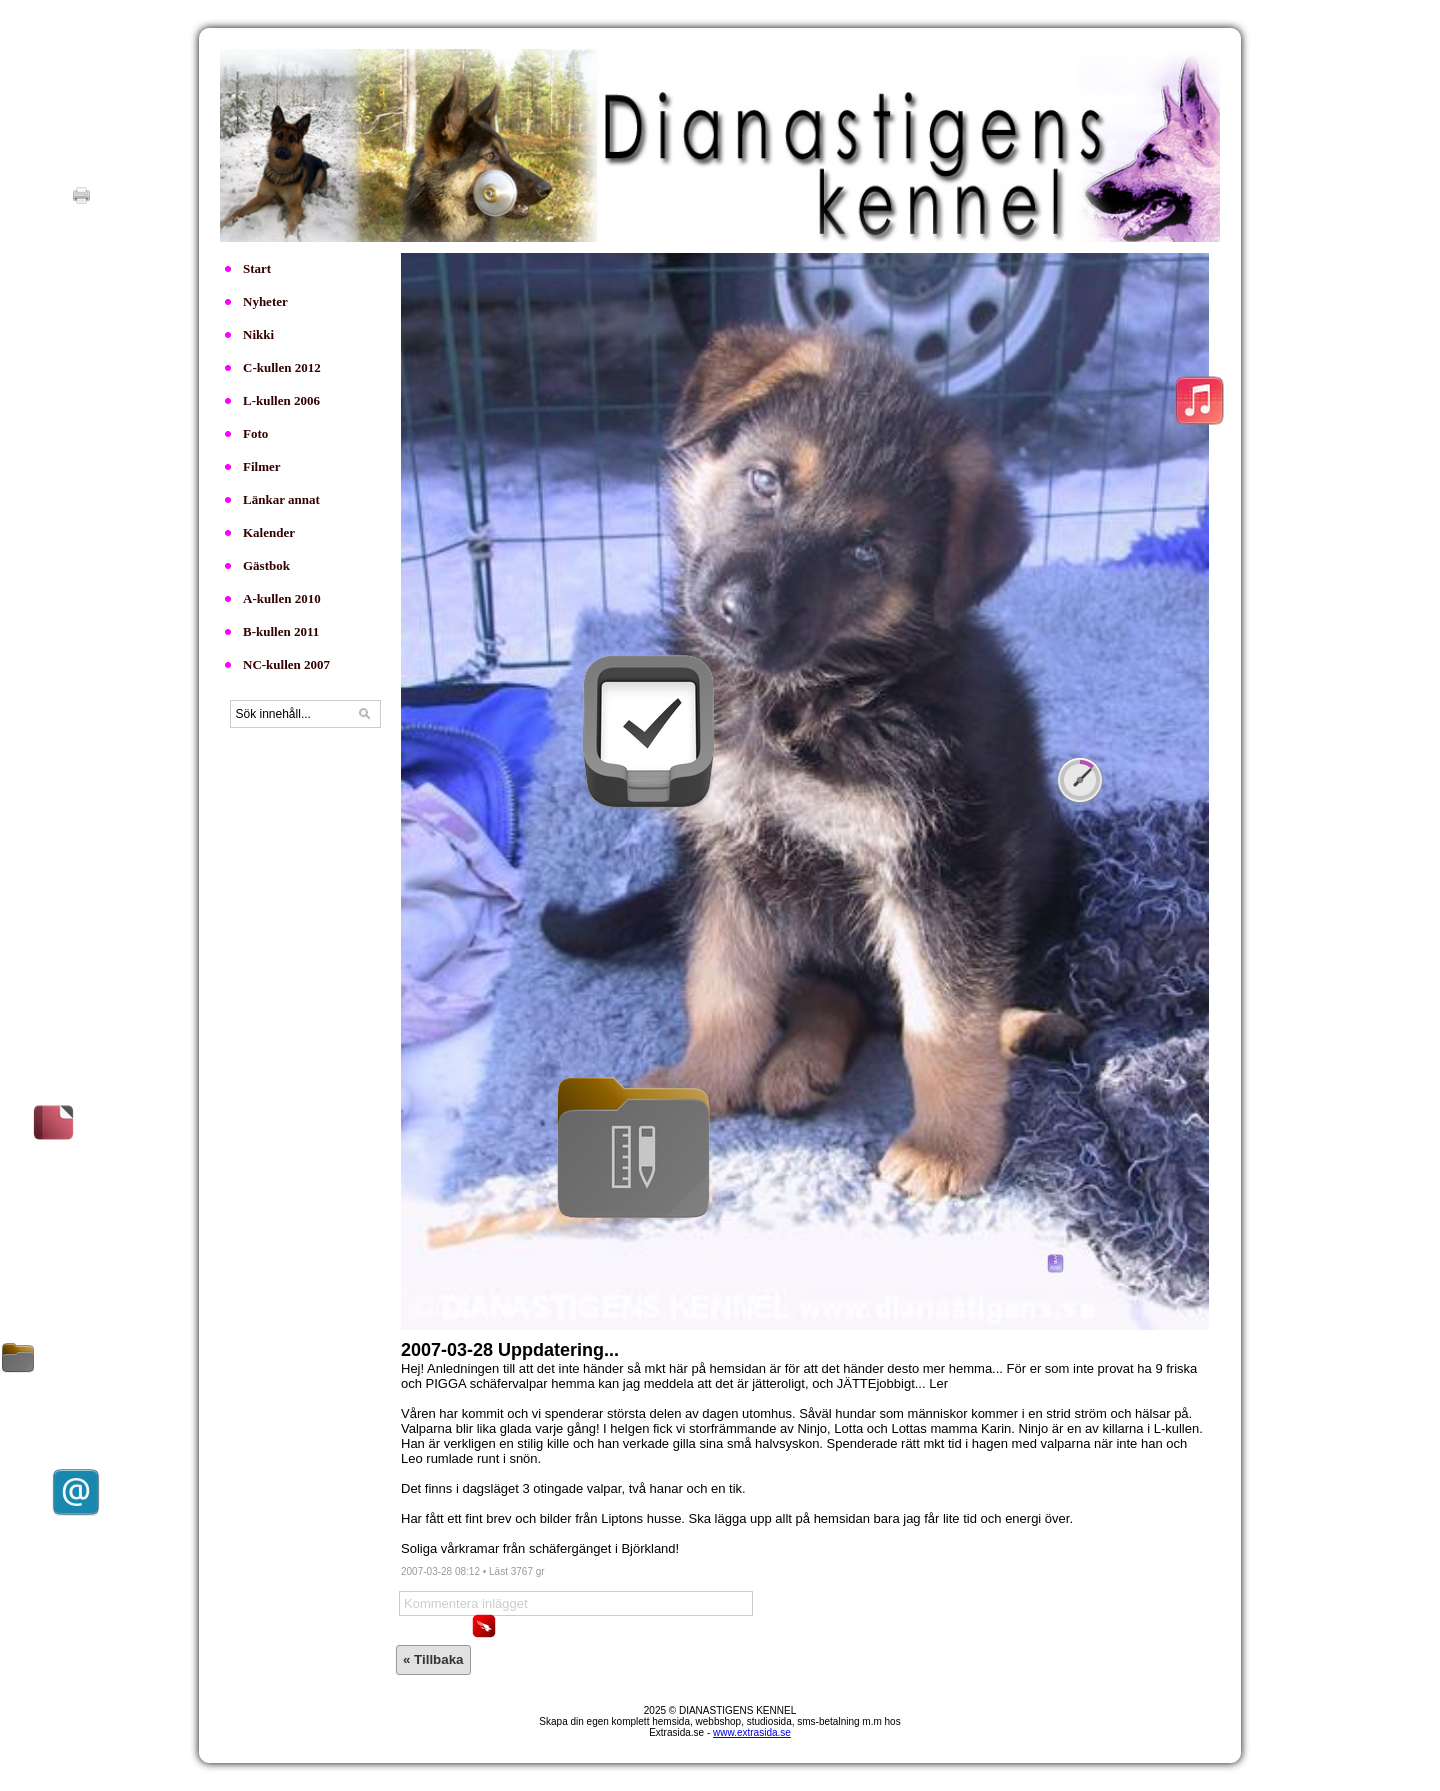 This screenshot has width=1440, height=1791. What do you see at coordinates (1080, 780) in the screenshot?
I see `open sysprof system profiler application` at bounding box center [1080, 780].